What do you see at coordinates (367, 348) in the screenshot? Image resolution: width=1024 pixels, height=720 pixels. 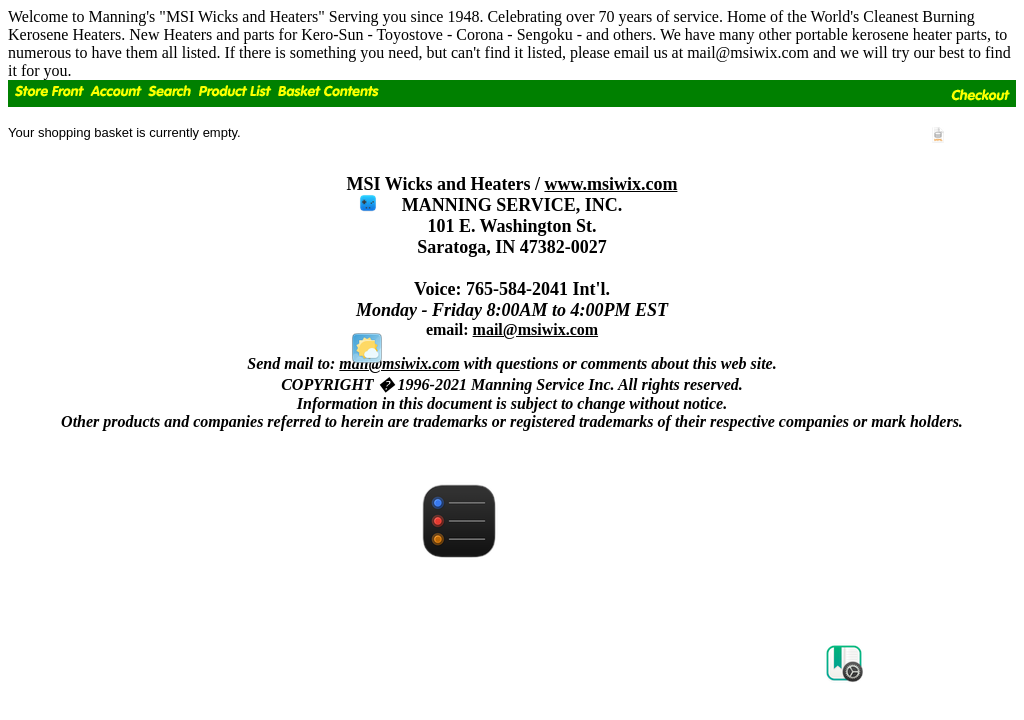 I see `open the weather app` at bounding box center [367, 348].